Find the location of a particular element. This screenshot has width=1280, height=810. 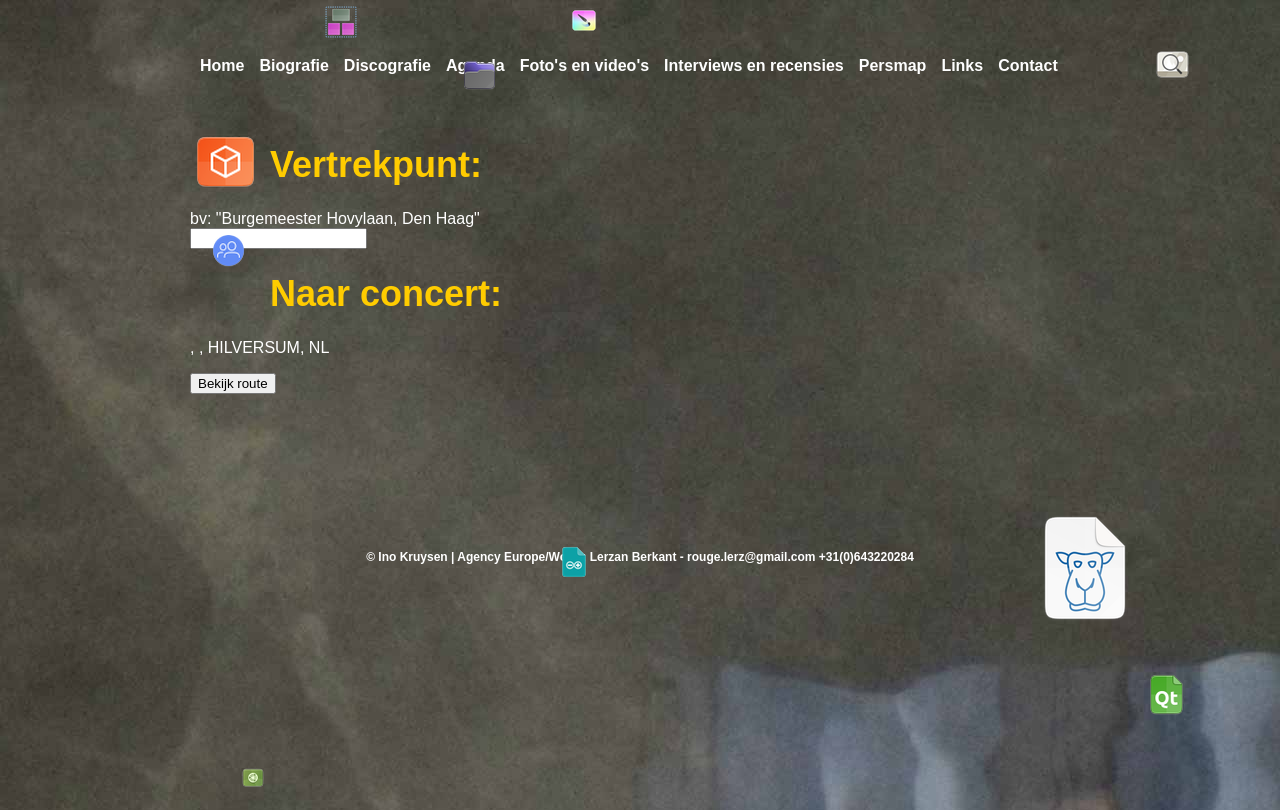

open a Krita project file is located at coordinates (584, 20).